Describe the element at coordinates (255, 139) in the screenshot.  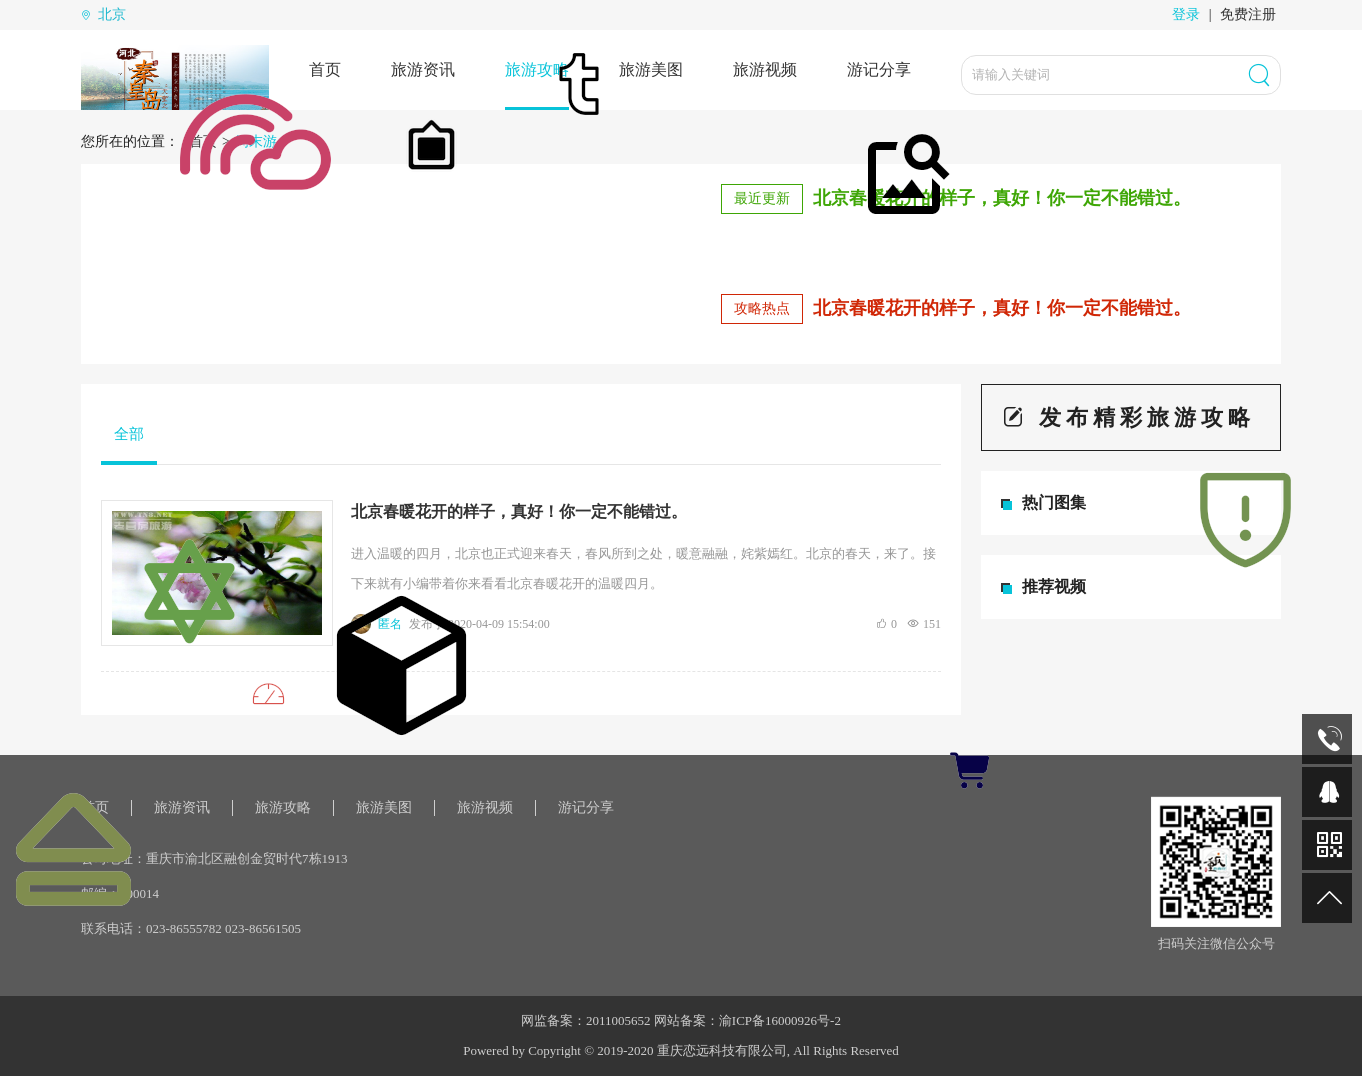
I see `view weather information` at that location.